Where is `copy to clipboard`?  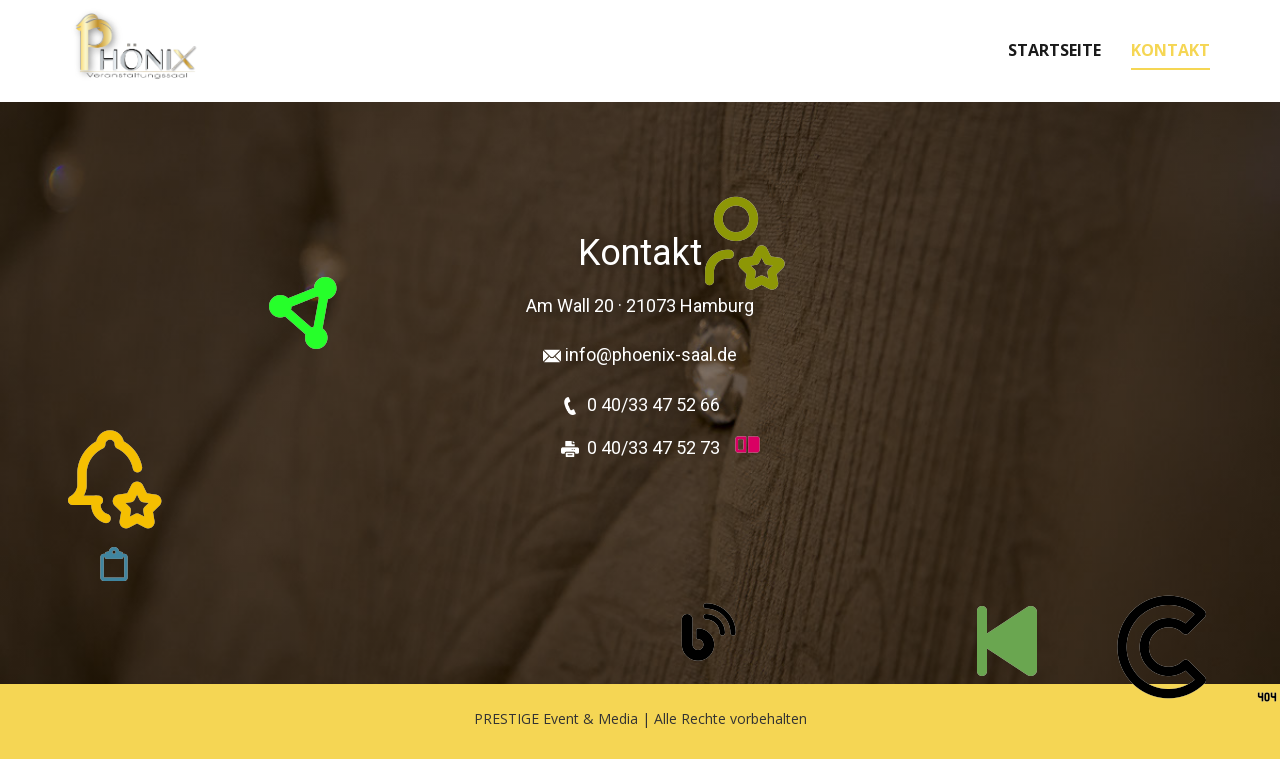
copy to clipboard is located at coordinates (114, 564).